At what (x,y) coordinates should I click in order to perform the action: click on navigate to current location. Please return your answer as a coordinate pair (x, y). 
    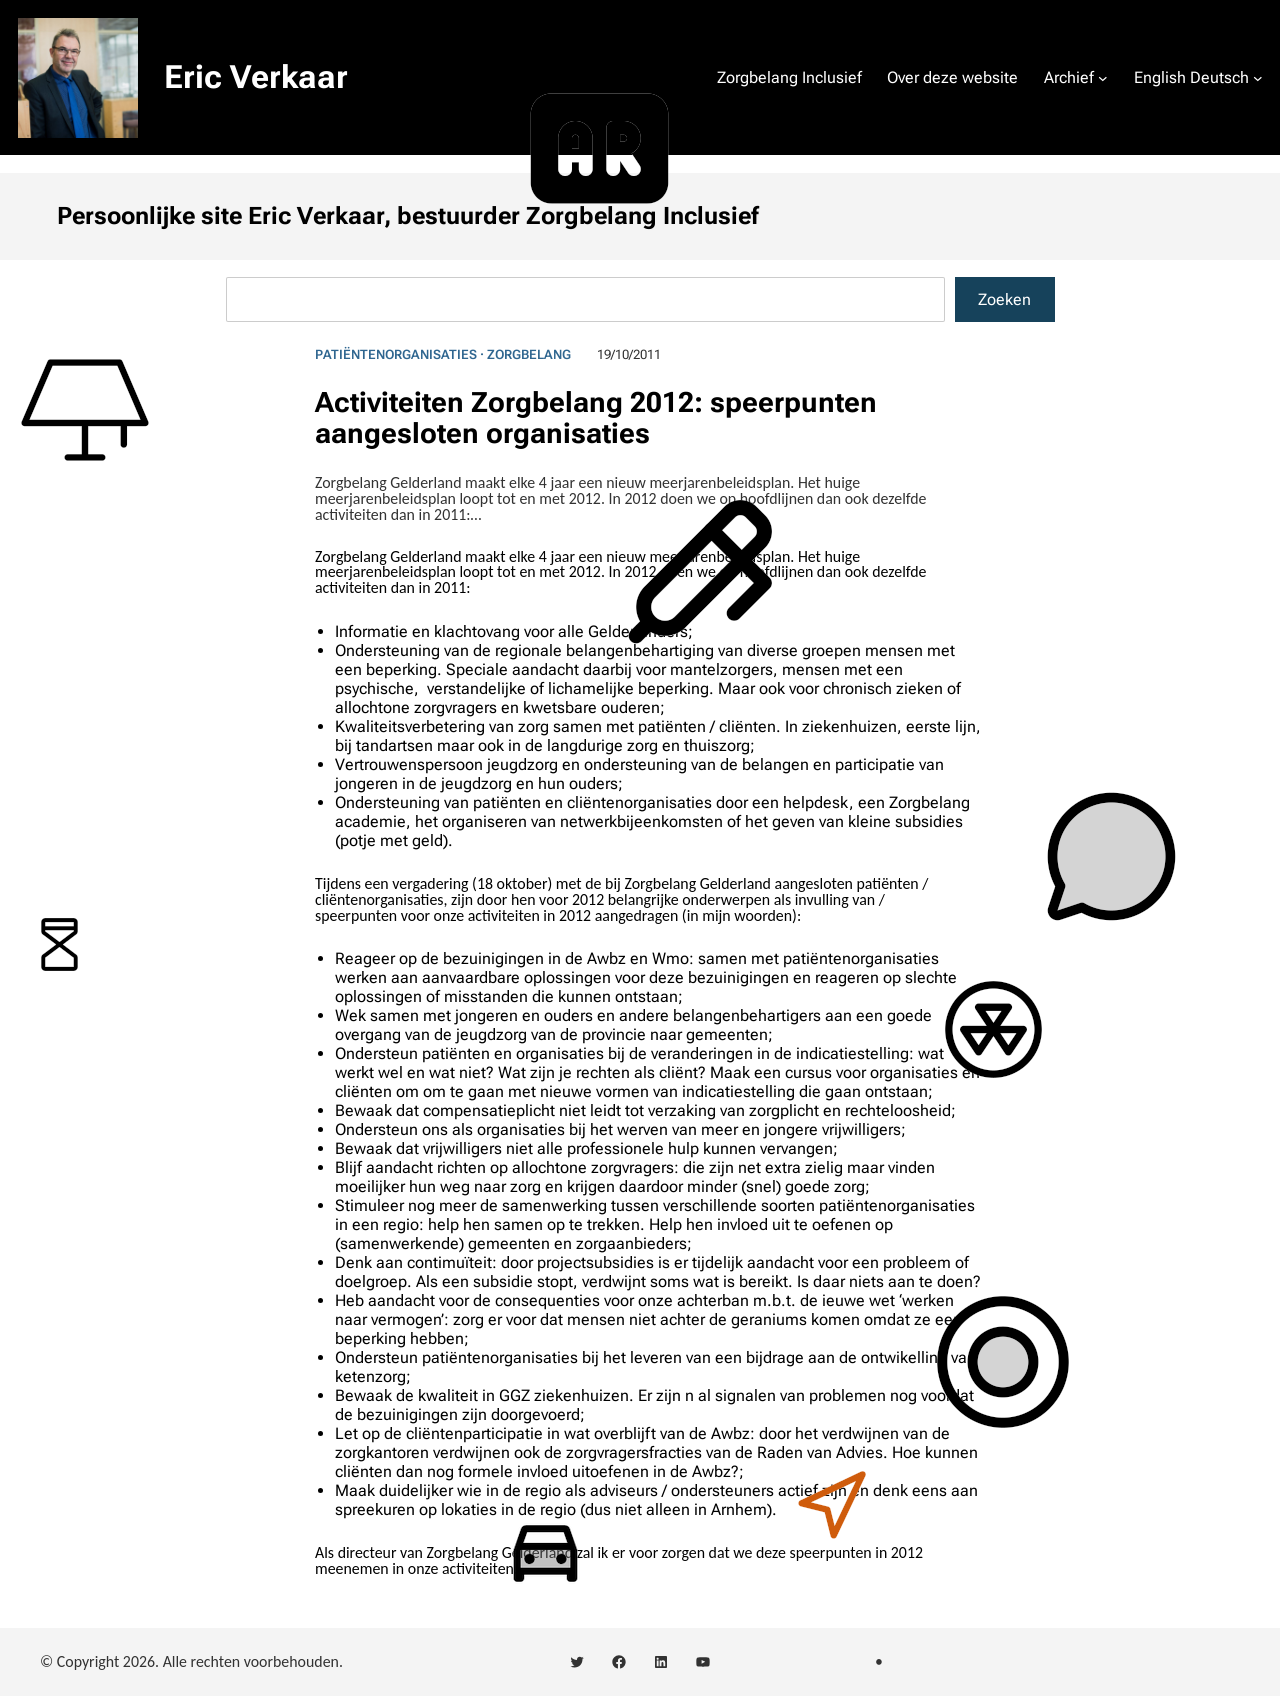
    Looking at the image, I should click on (830, 1506).